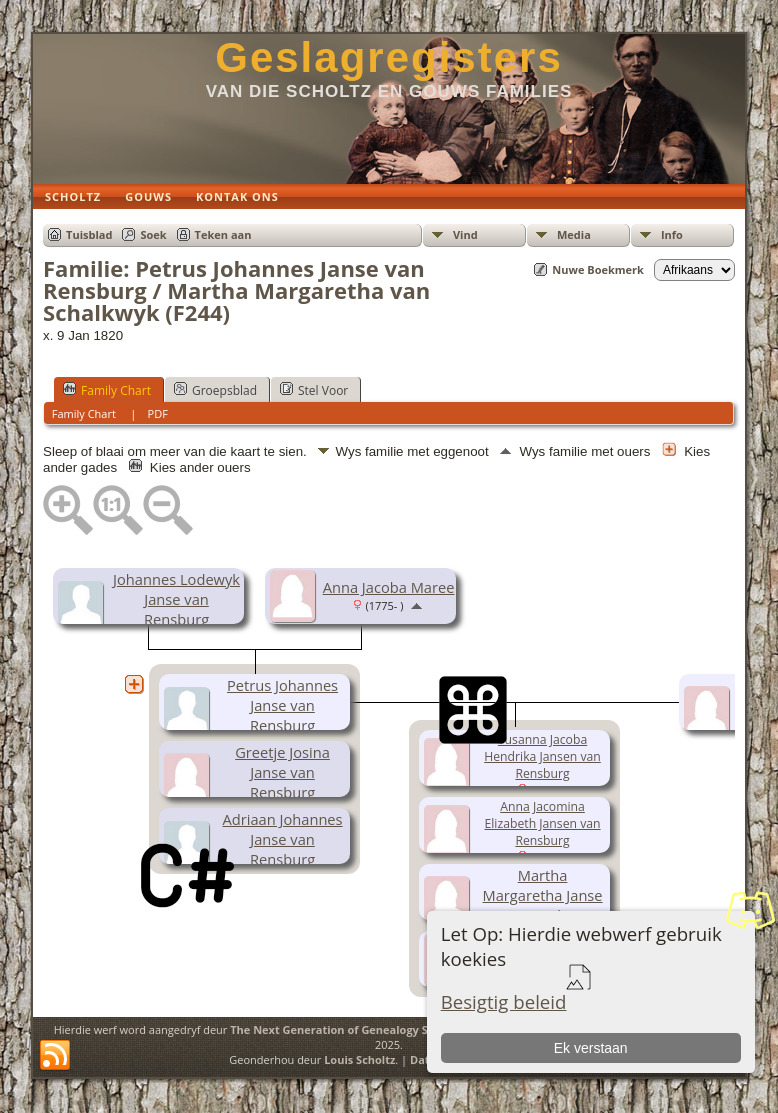  What do you see at coordinates (580, 977) in the screenshot?
I see `view image file` at bounding box center [580, 977].